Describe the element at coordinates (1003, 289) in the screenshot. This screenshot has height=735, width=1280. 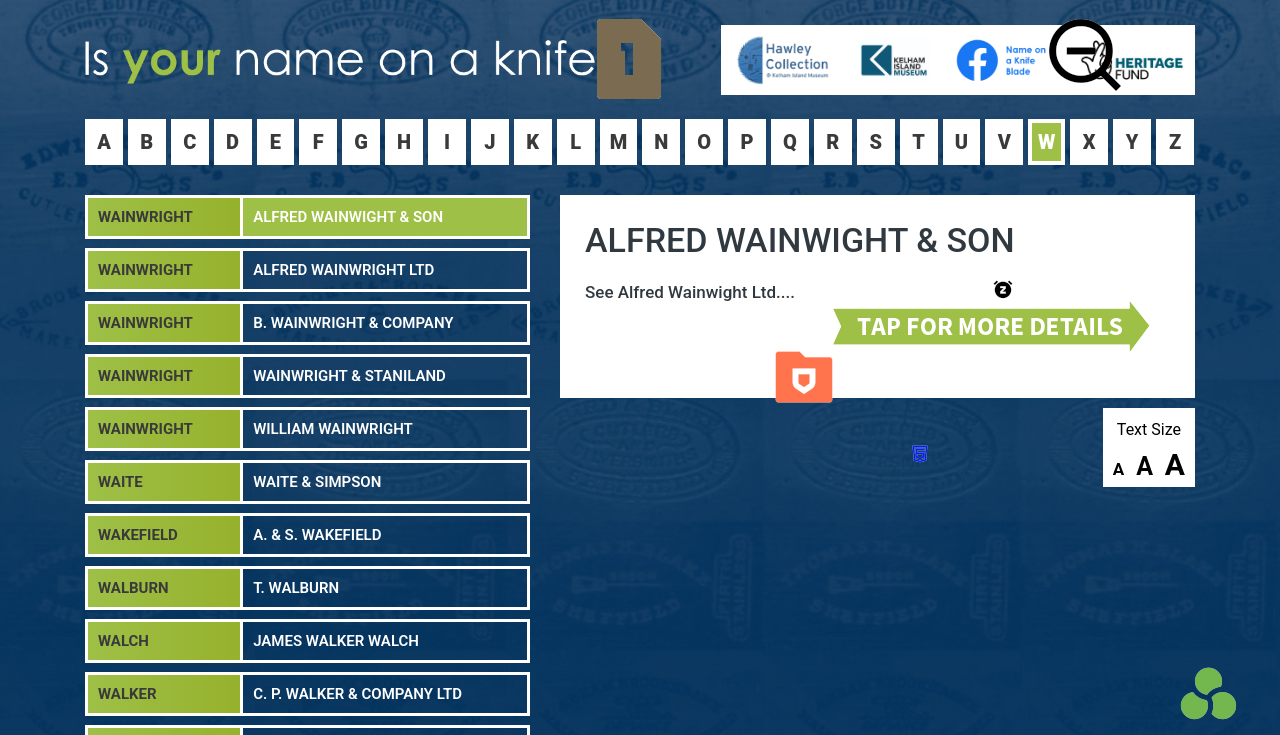
I see `snooze an active alarm` at that location.